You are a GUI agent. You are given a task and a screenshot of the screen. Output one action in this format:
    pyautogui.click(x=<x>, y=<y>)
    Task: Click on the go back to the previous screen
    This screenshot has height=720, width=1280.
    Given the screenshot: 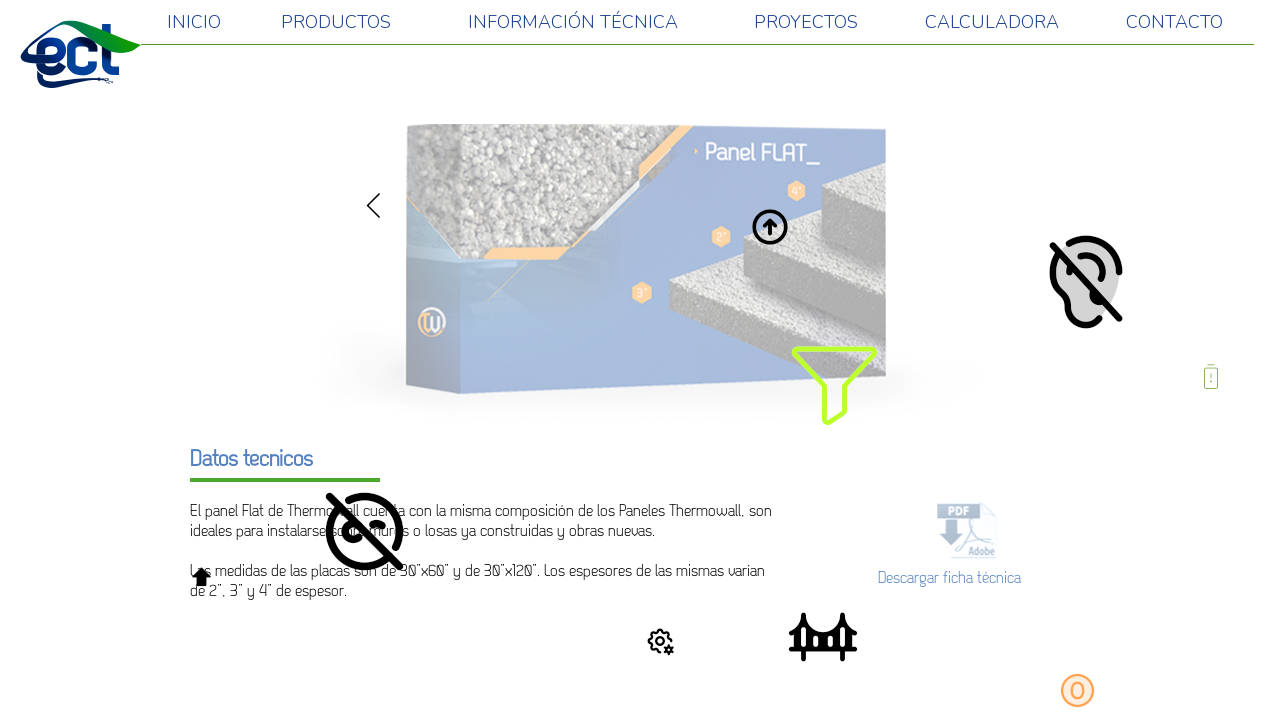 What is the action you would take?
    pyautogui.click(x=374, y=205)
    